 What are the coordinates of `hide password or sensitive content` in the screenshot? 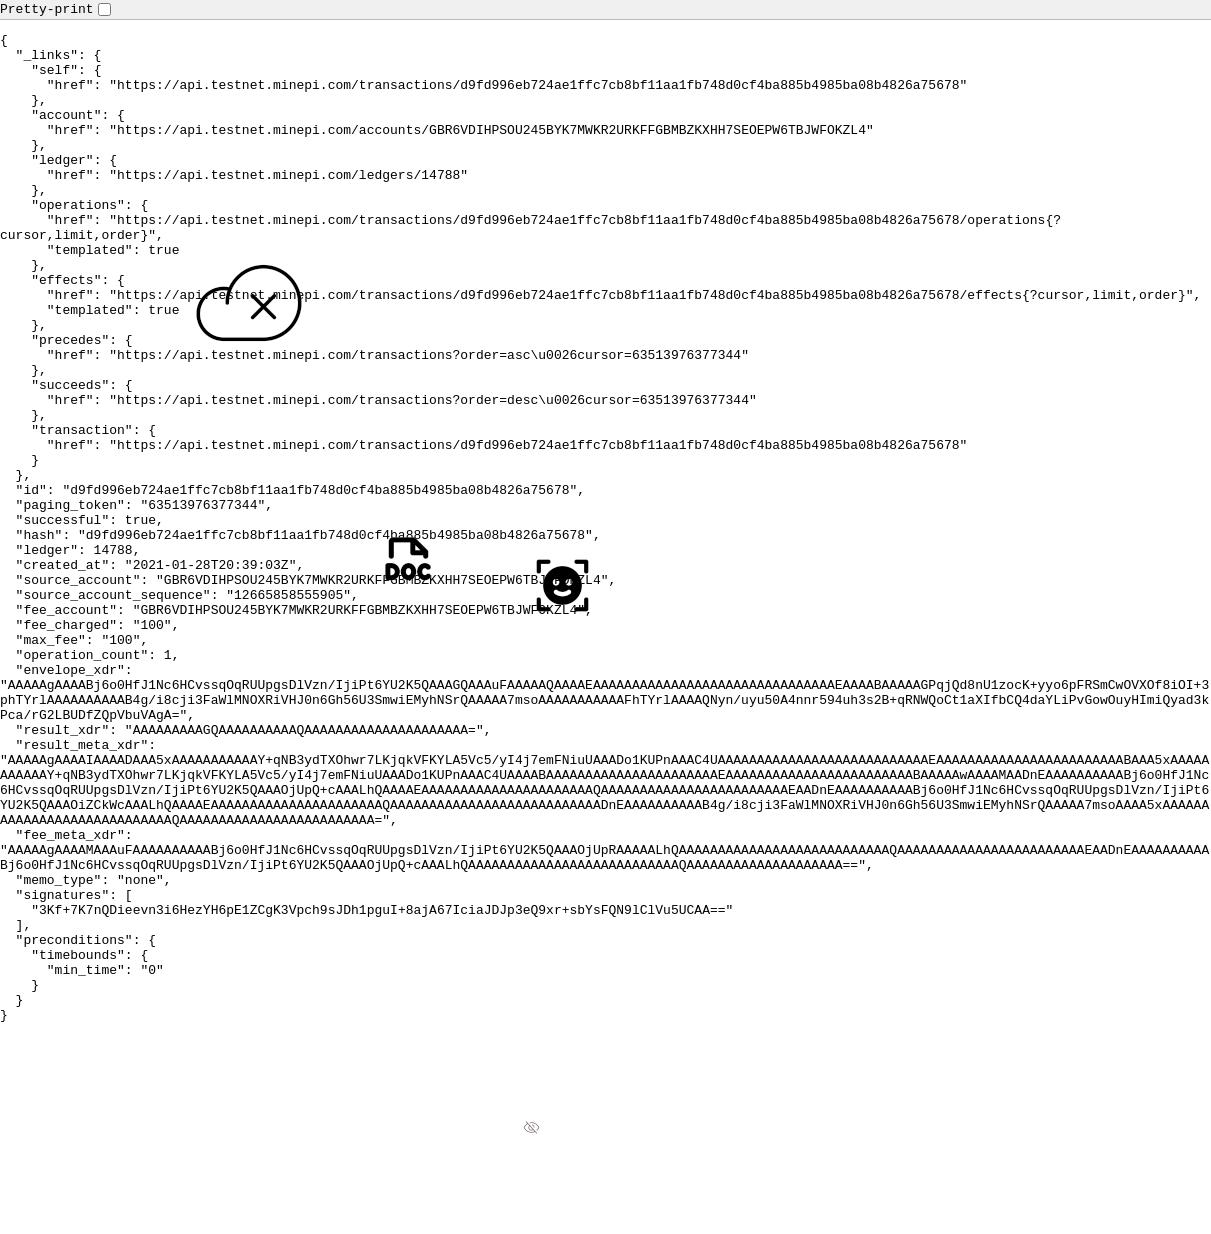 It's located at (531, 1127).